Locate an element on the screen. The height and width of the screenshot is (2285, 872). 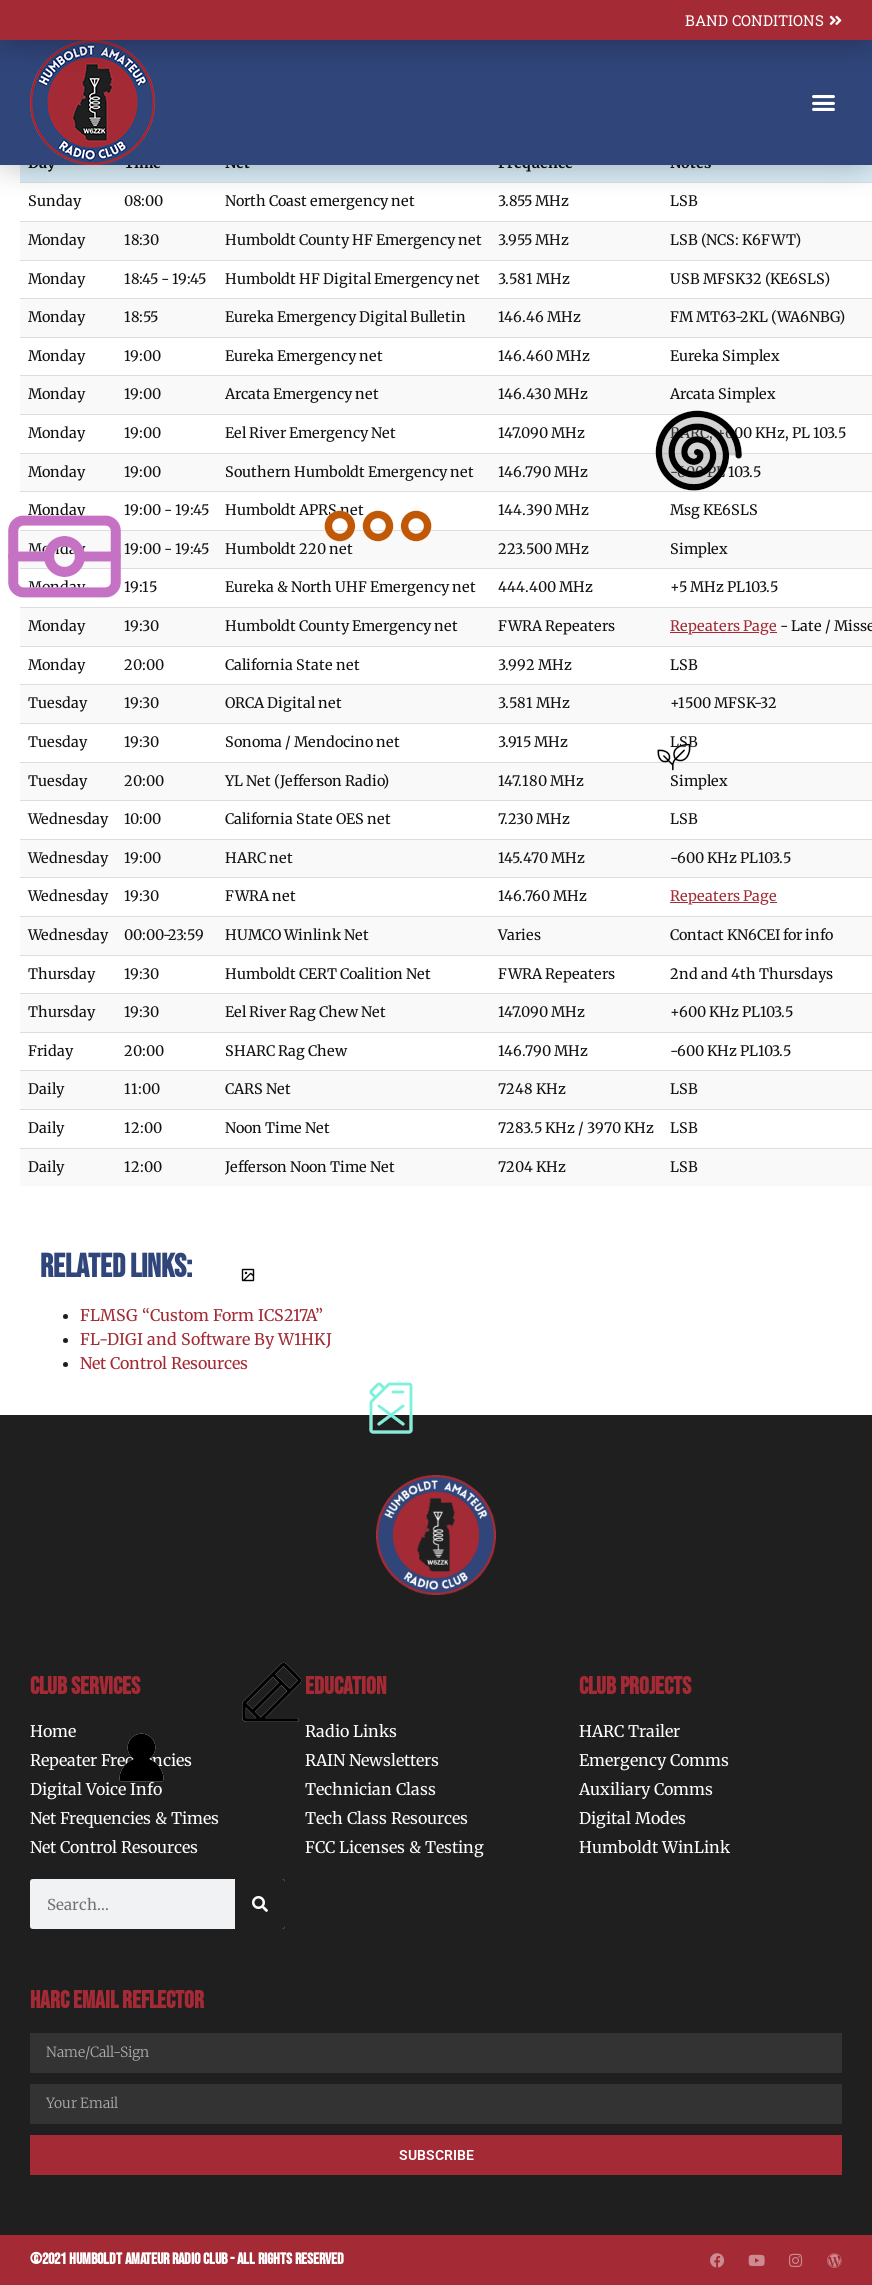
view or browse images is located at coordinates (248, 1275).